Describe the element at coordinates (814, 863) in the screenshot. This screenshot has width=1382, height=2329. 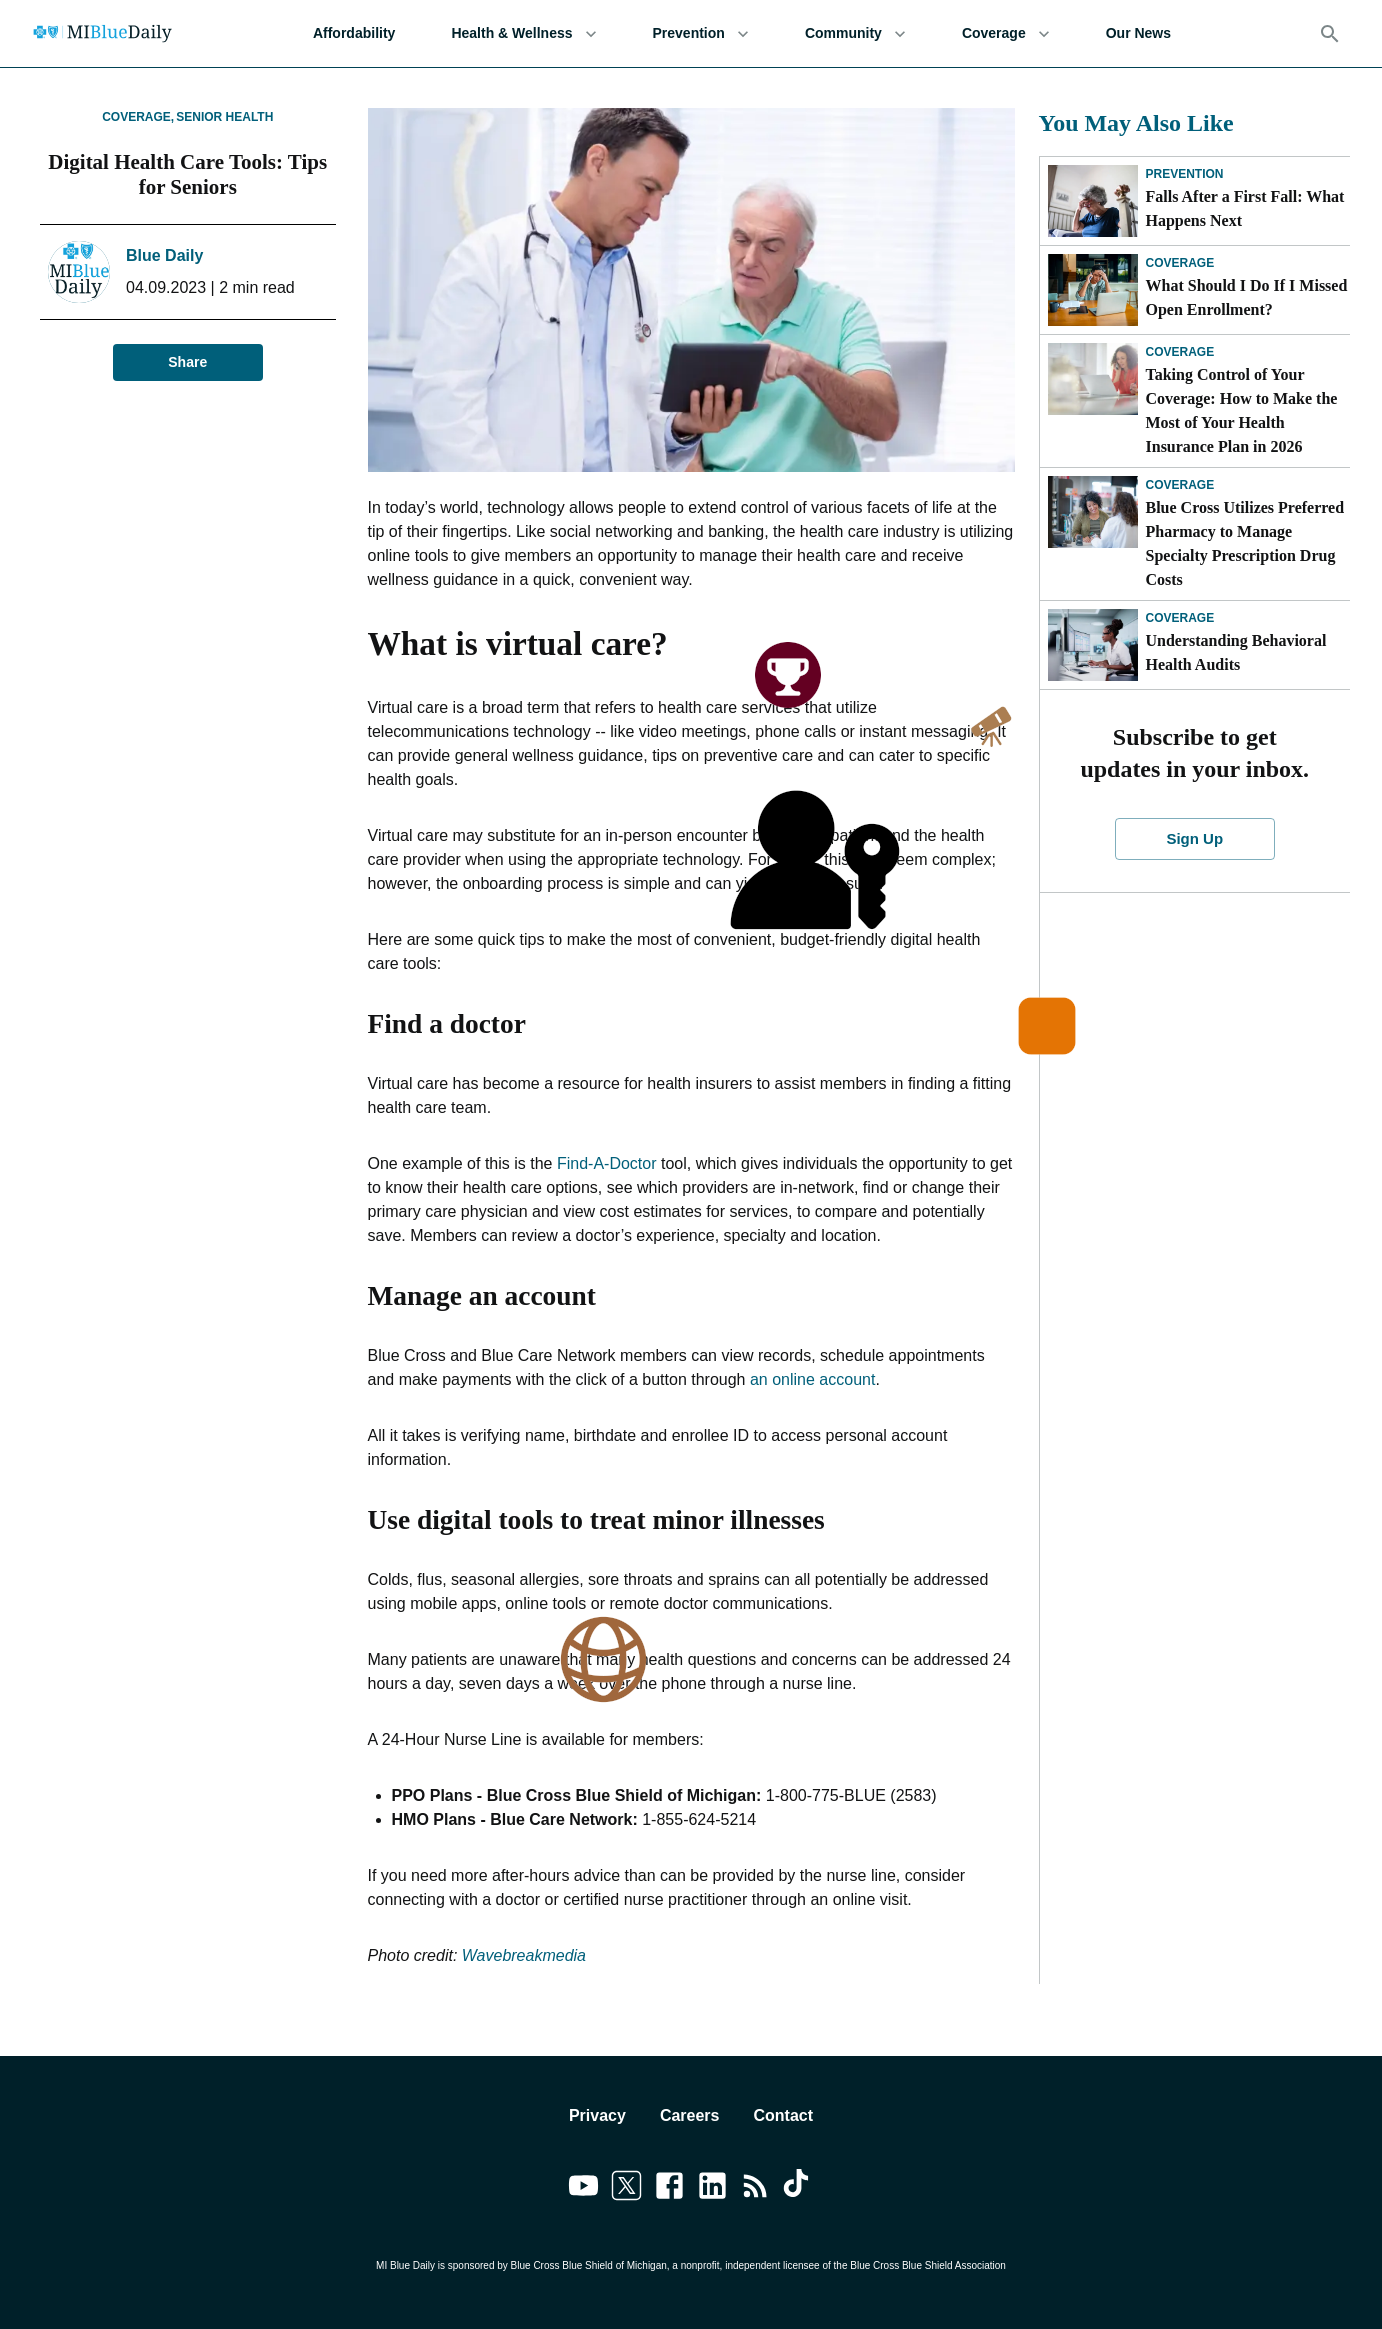
I see `manage passkey authentication for your account` at that location.